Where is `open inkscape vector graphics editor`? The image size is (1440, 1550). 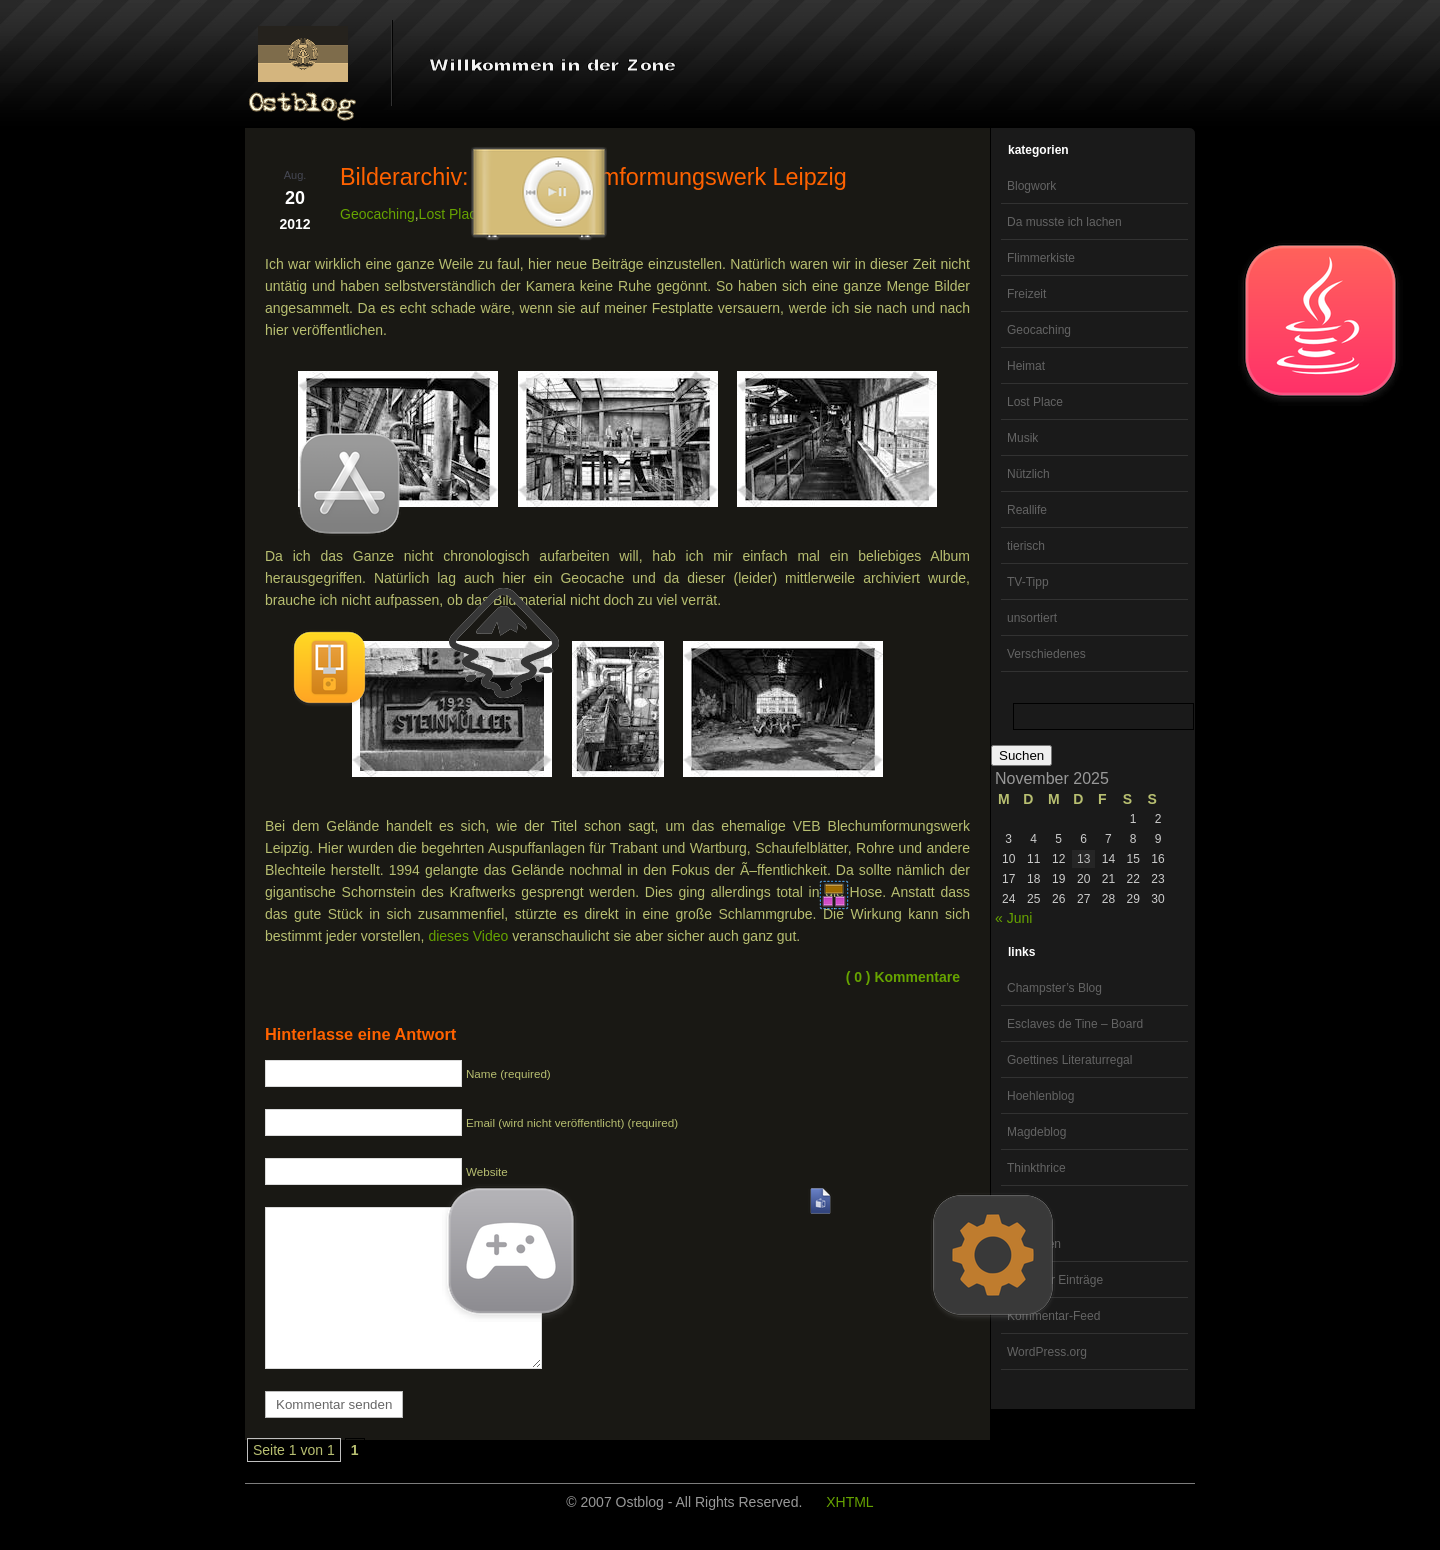 open inkscape vector graphics editor is located at coordinates (504, 643).